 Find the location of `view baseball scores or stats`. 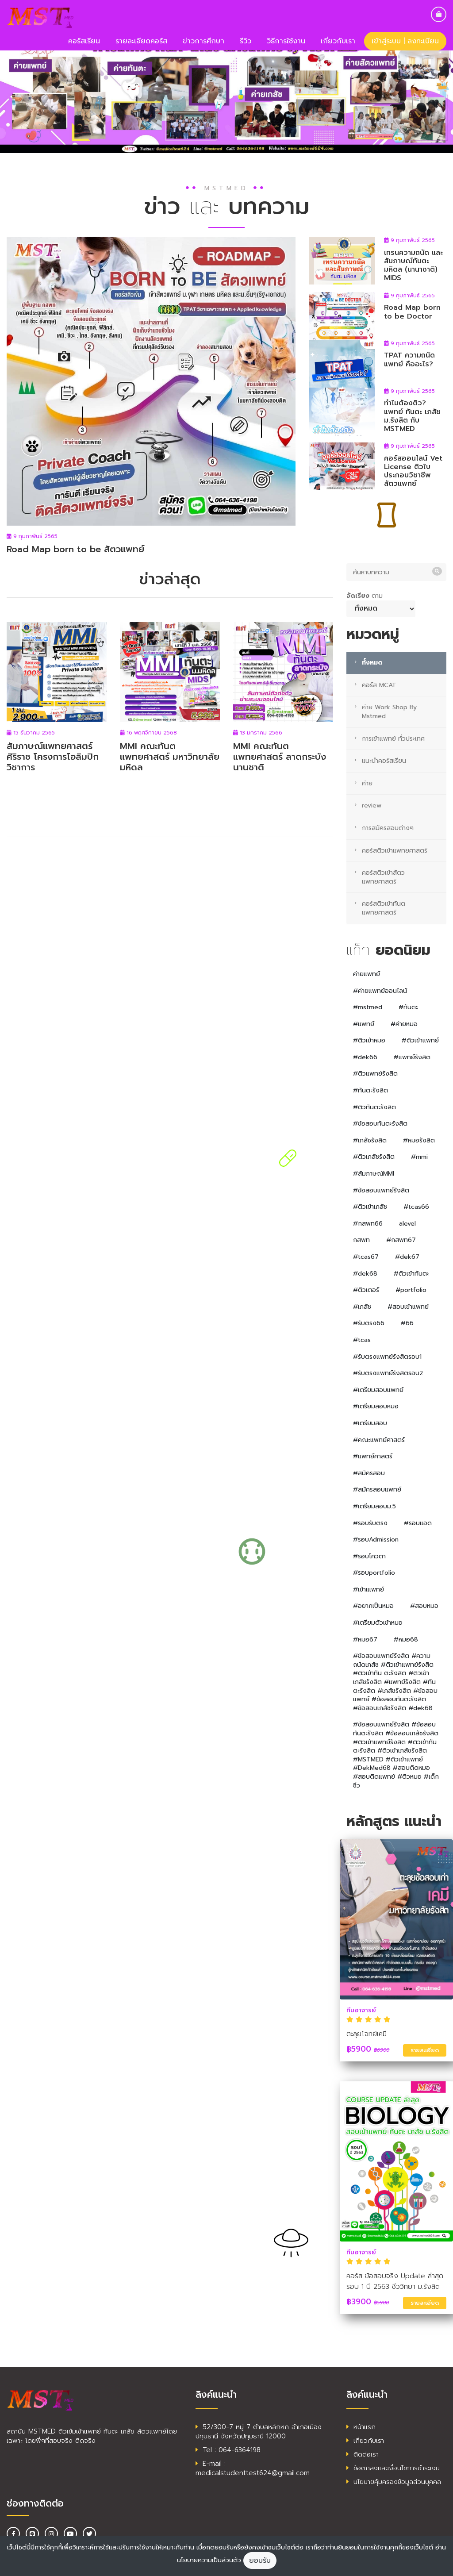

view baseball scores or stats is located at coordinates (252, 1551).